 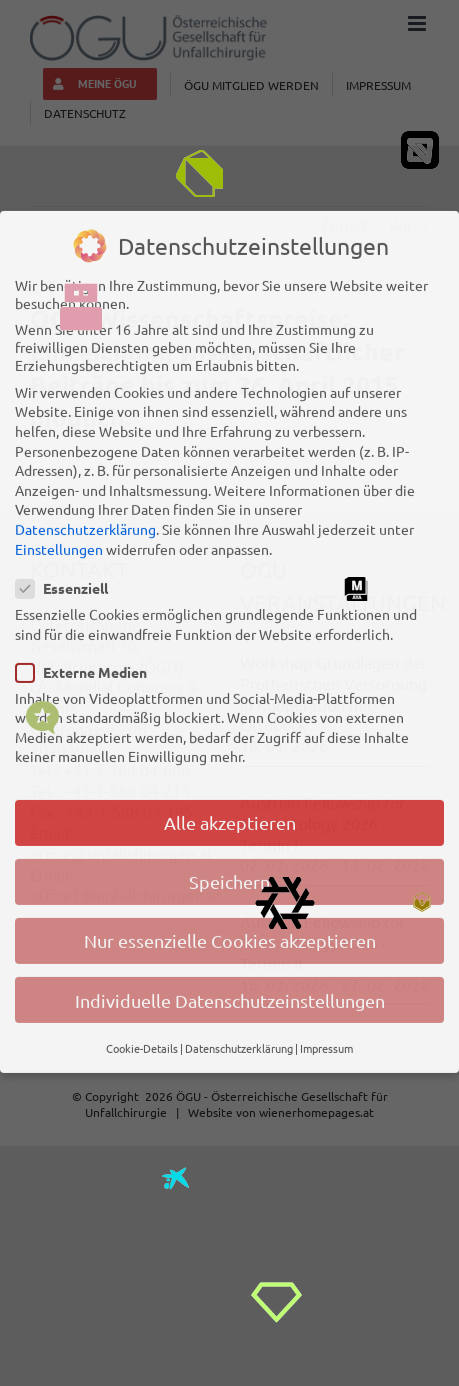 I want to click on mock service worker (MSW) library logo, so click(x=420, y=150).